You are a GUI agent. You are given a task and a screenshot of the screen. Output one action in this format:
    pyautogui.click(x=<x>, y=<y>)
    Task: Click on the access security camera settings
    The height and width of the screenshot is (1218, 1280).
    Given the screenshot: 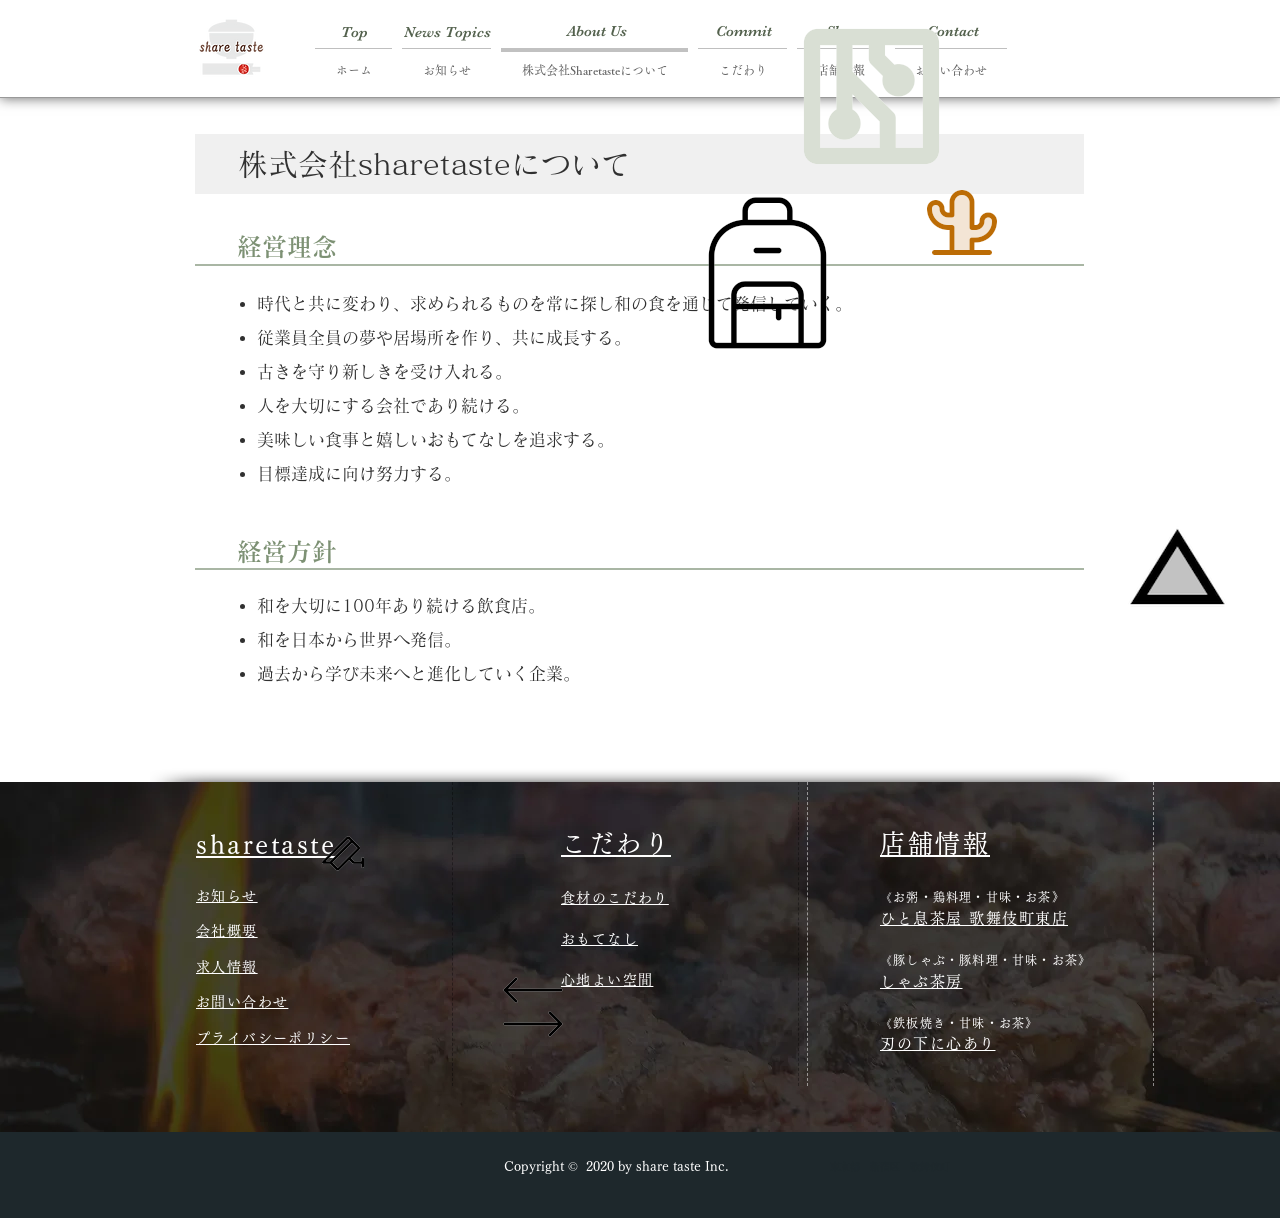 What is the action you would take?
    pyautogui.click(x=343, y=856)
    